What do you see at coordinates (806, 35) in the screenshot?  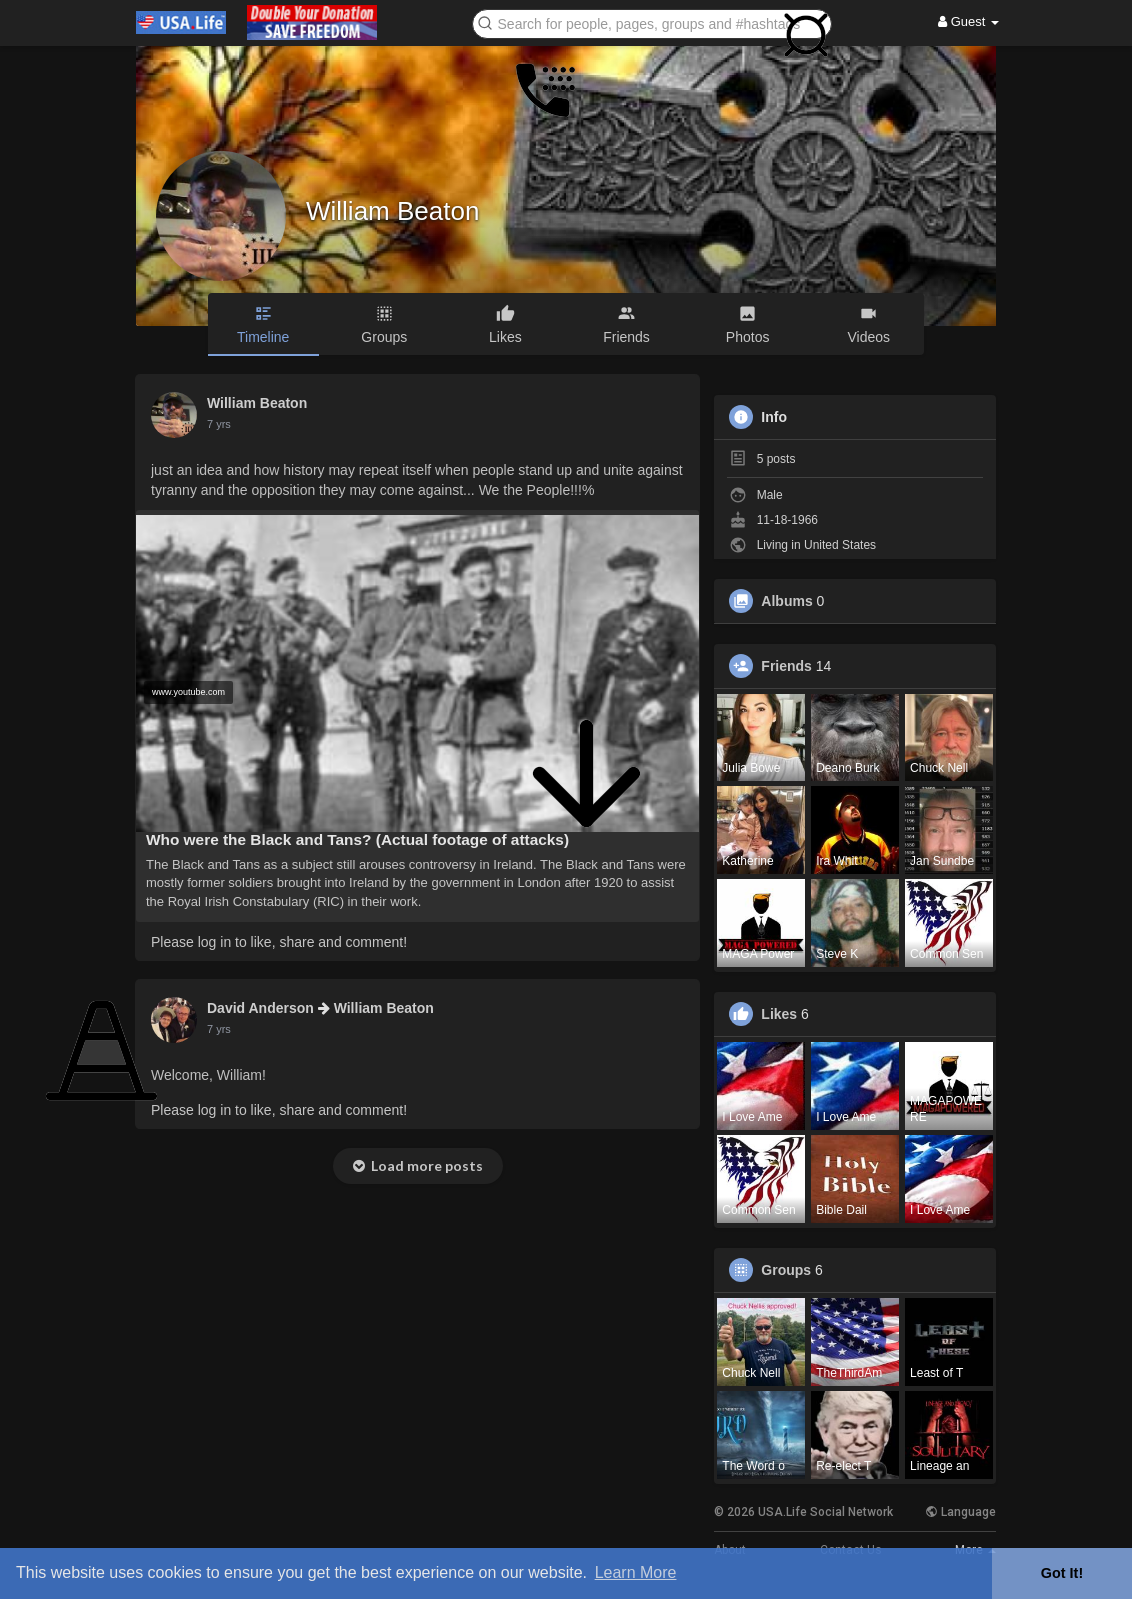 I see `select or change currency type` at bounding box center [806, 35].